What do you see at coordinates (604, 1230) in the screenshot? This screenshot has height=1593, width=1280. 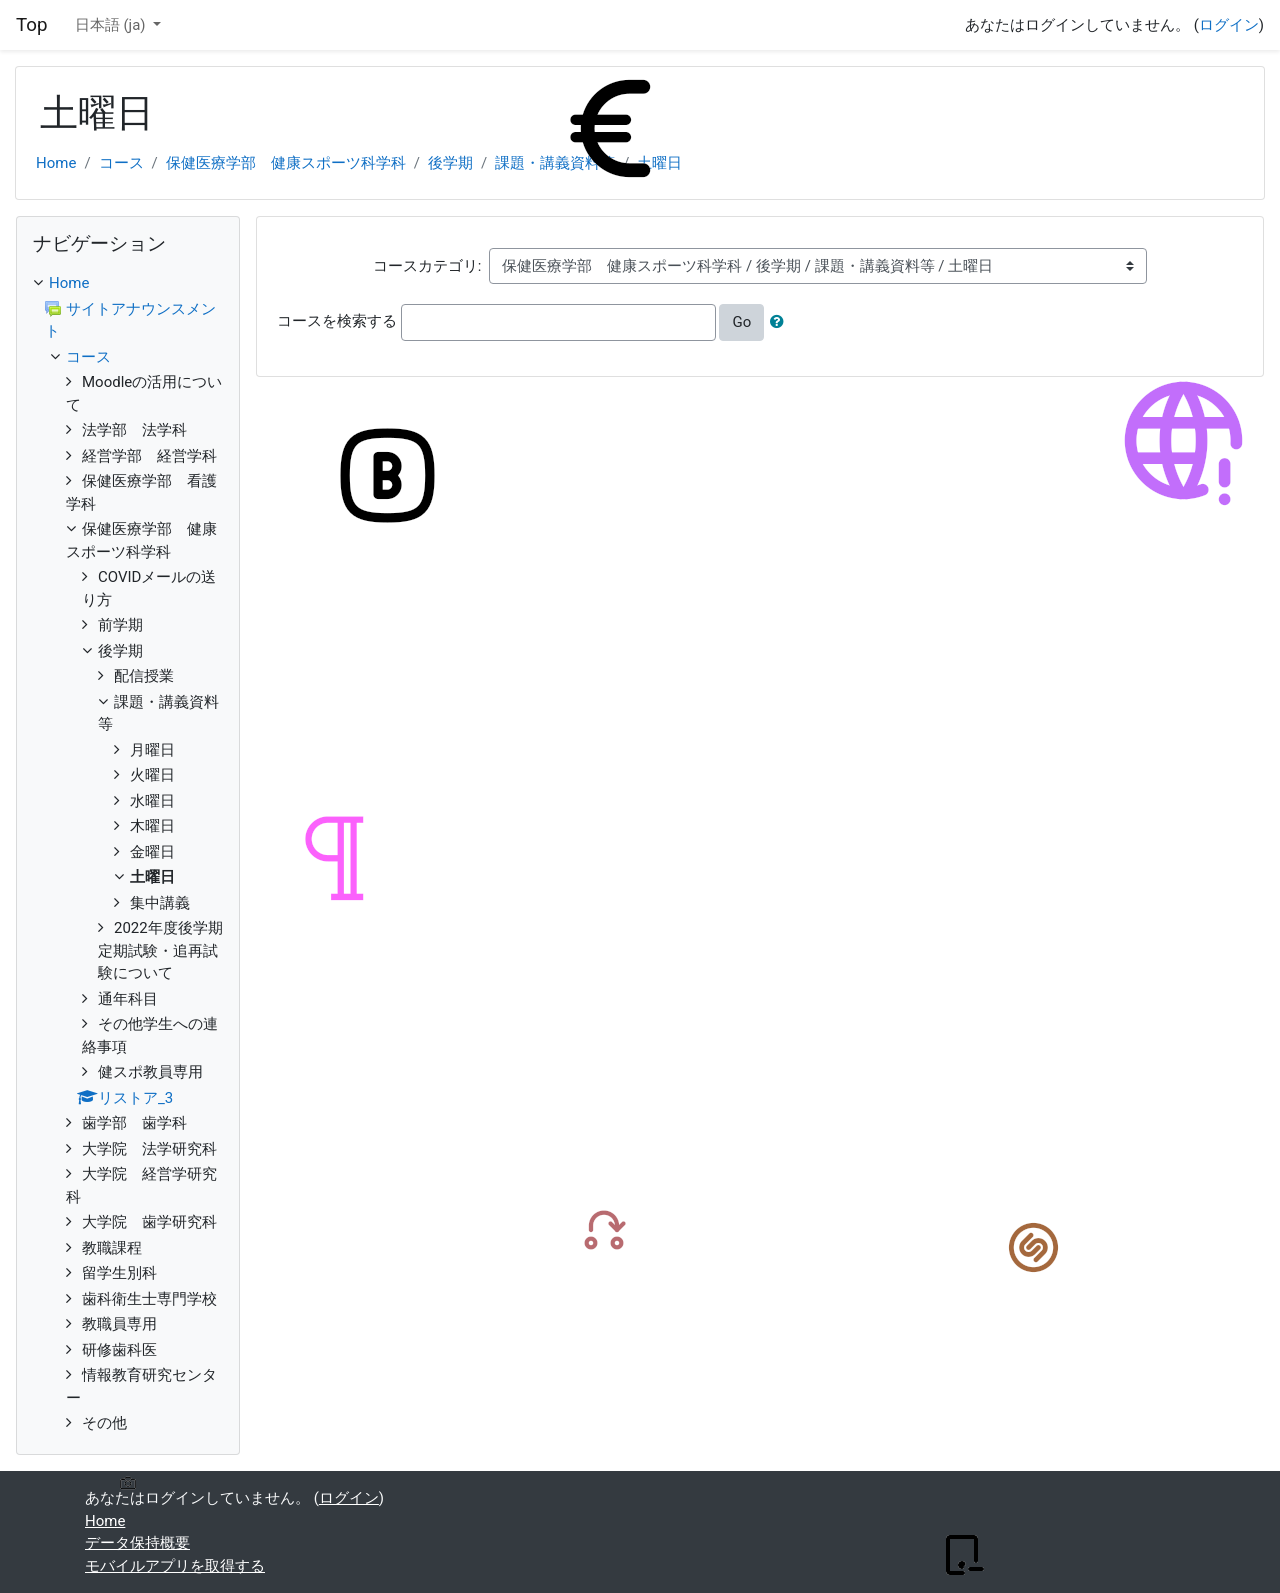 I see `change or update status between states` at bounding box center [604, 1230].